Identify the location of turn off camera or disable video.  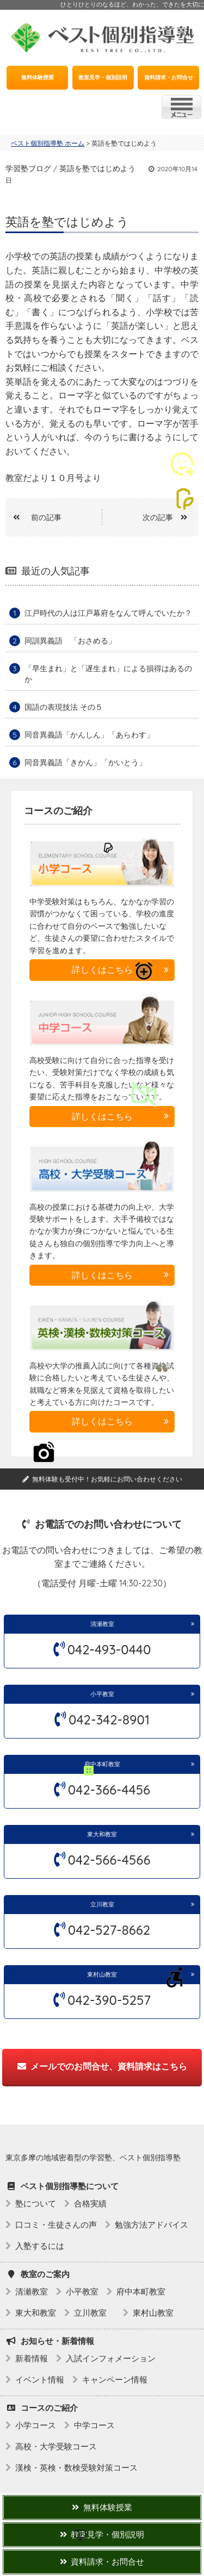
(144, 1094).